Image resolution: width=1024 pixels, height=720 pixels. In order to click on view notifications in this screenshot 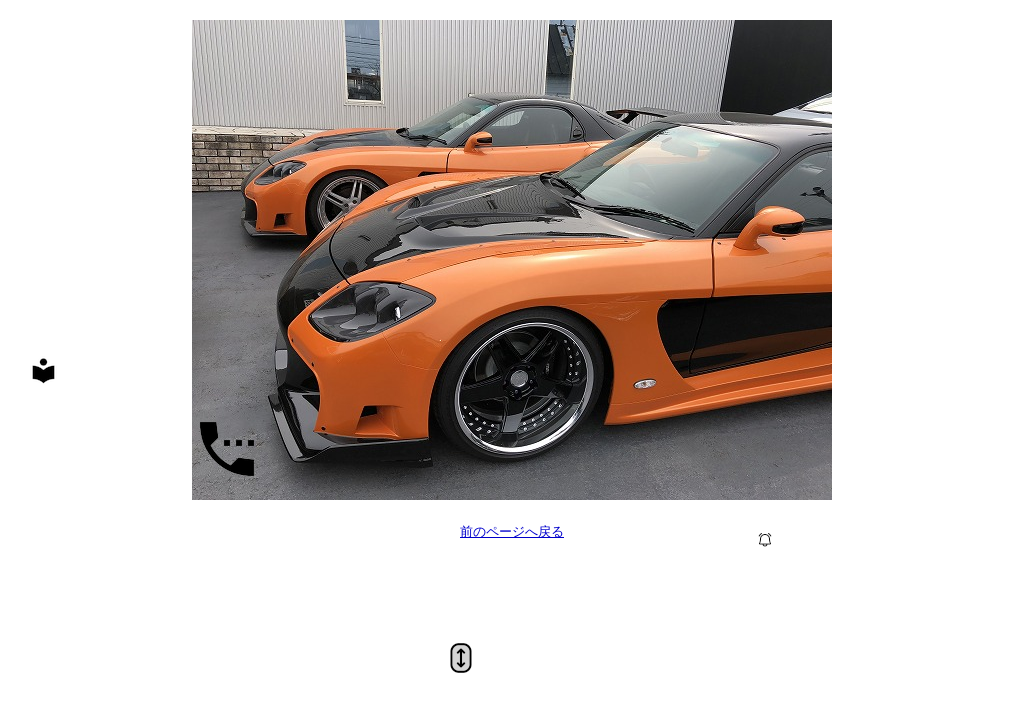, I will do `click(765, 540)`.